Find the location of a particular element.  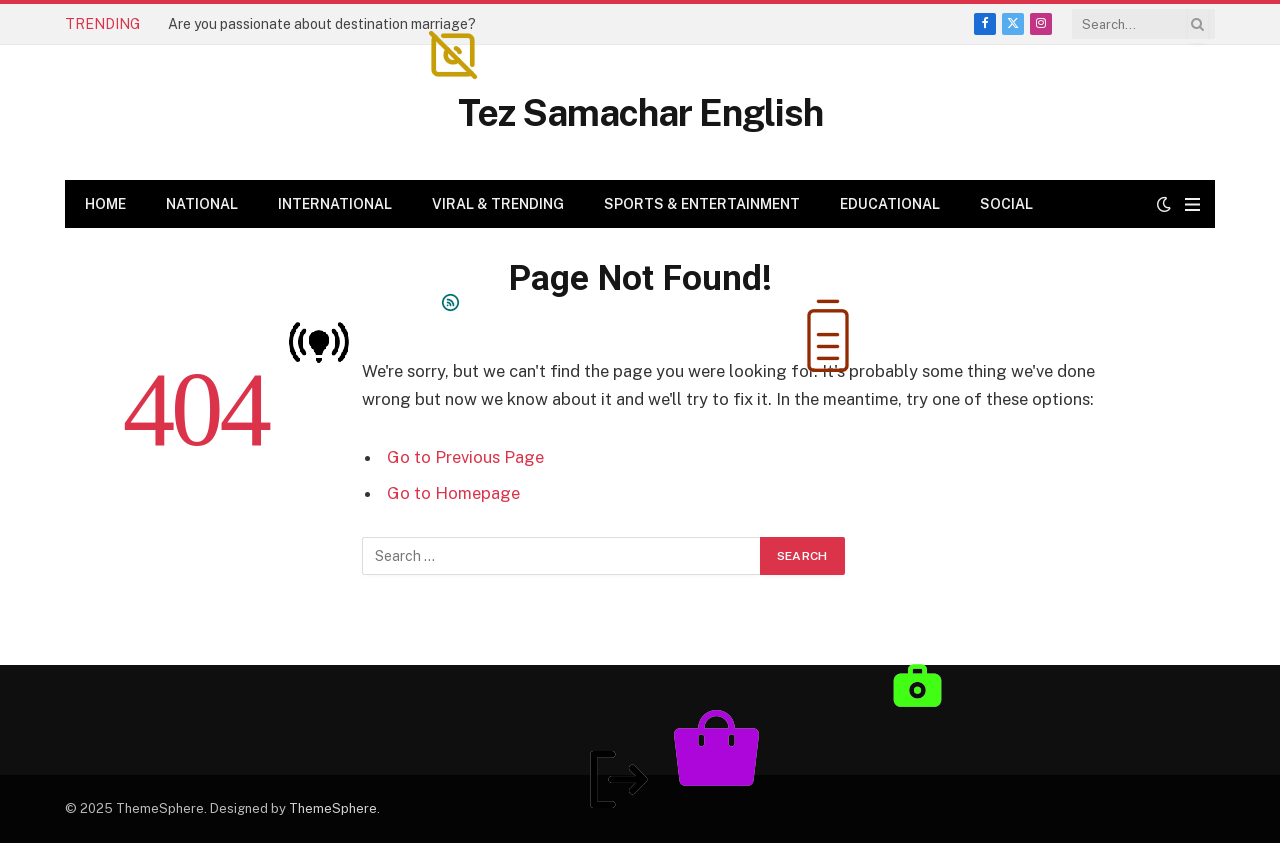

sign out of your account is located at coordinates (616, 779).